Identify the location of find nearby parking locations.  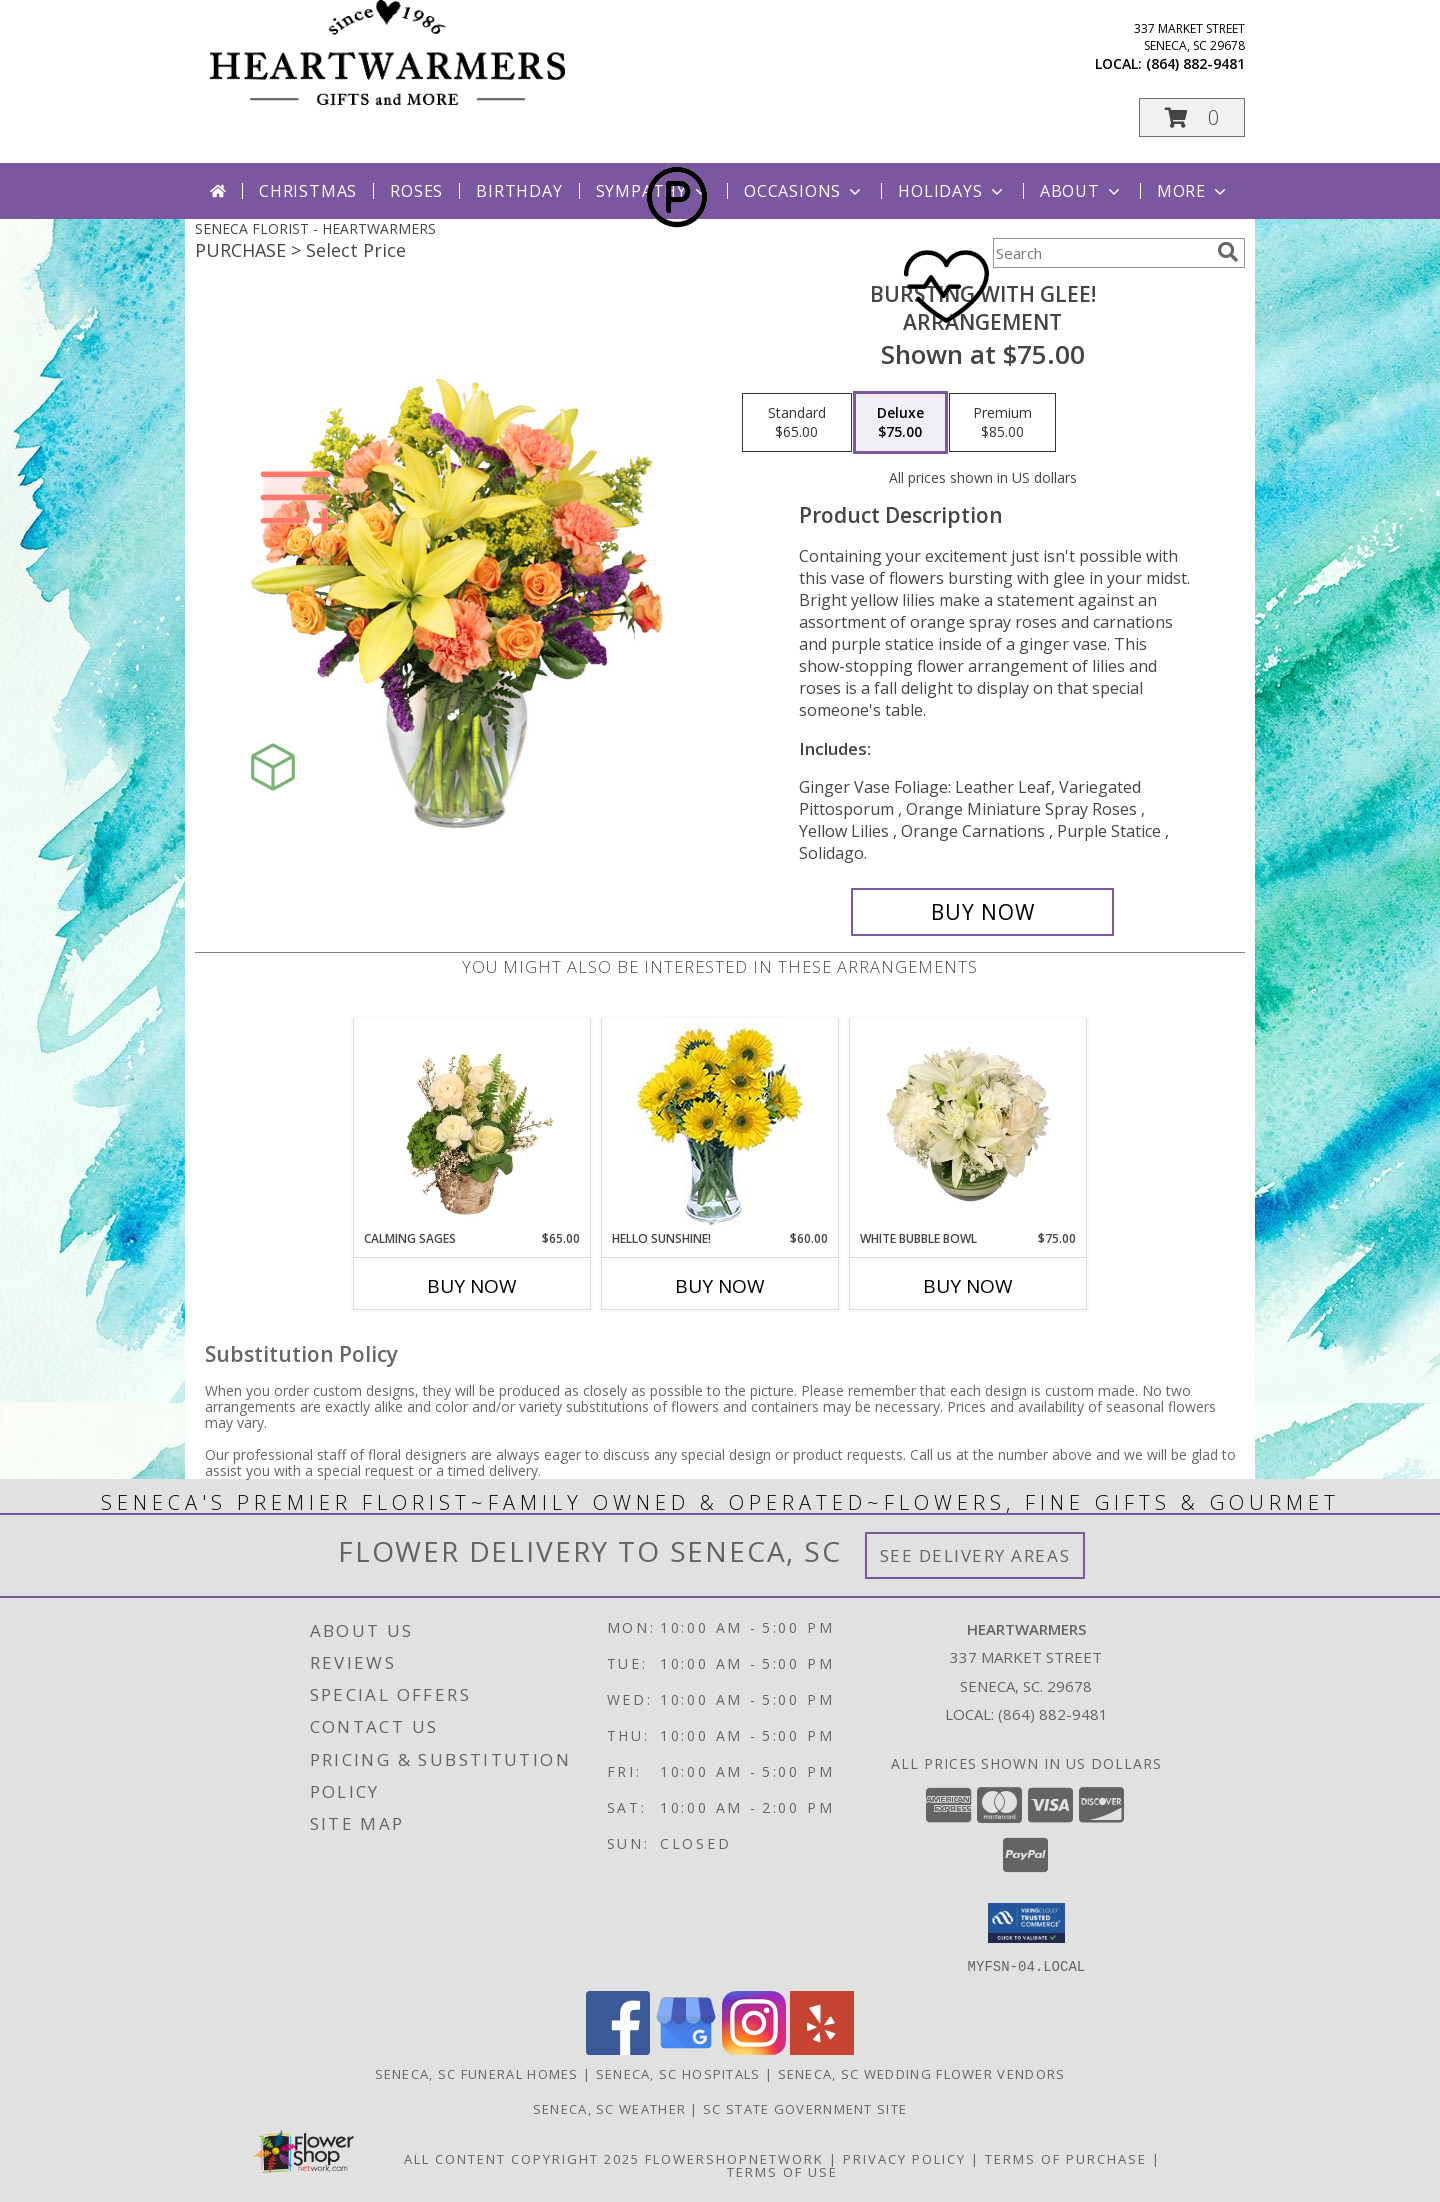
(677, 197).